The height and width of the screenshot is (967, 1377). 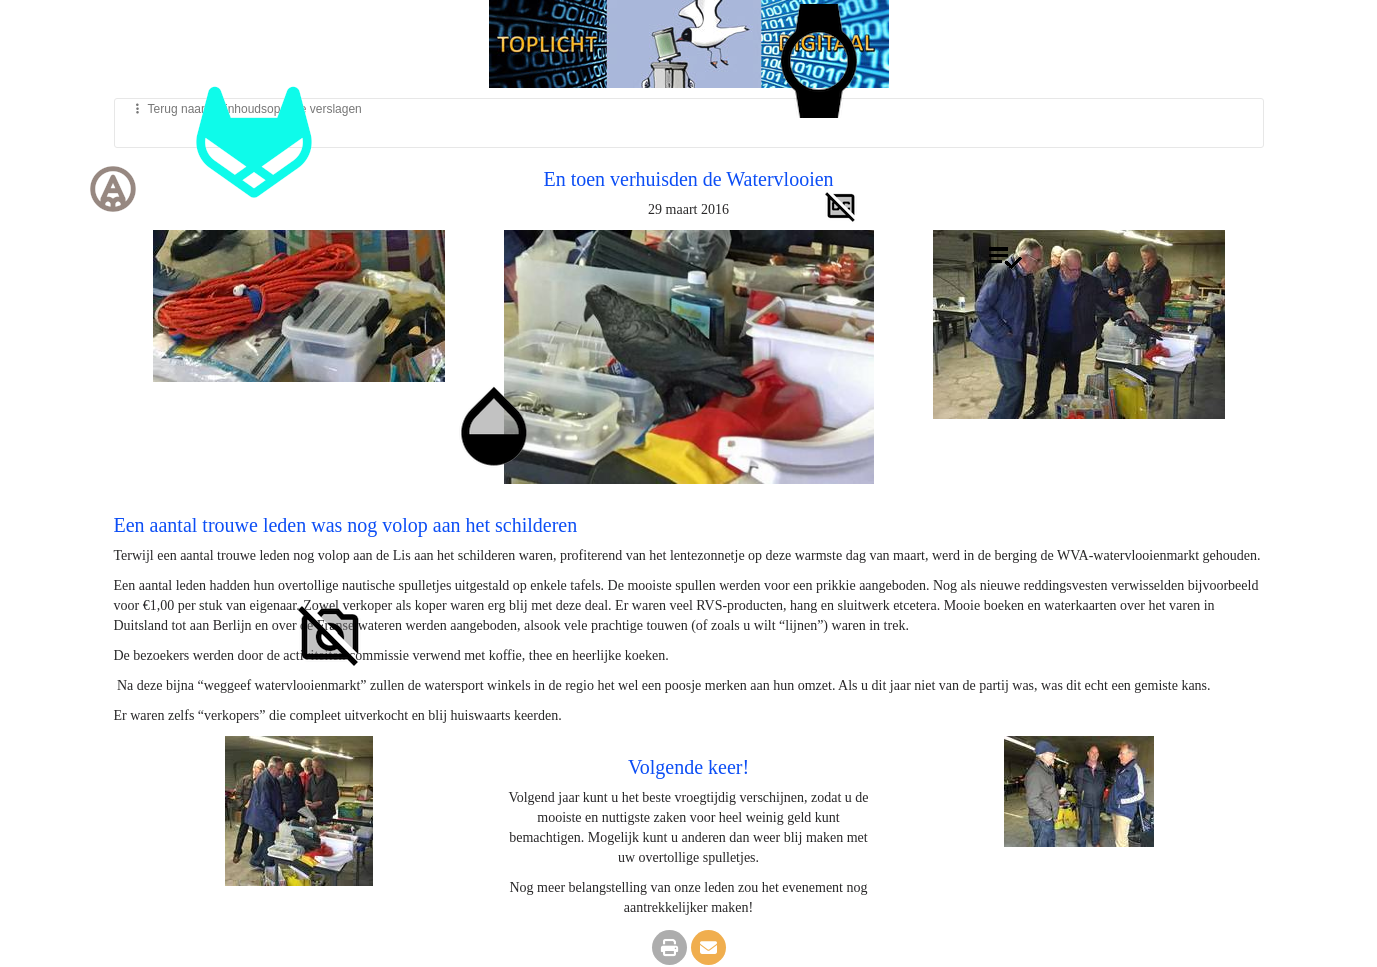 I want to click on access smartwatch settings or paired device, so click(x=819, y=61).